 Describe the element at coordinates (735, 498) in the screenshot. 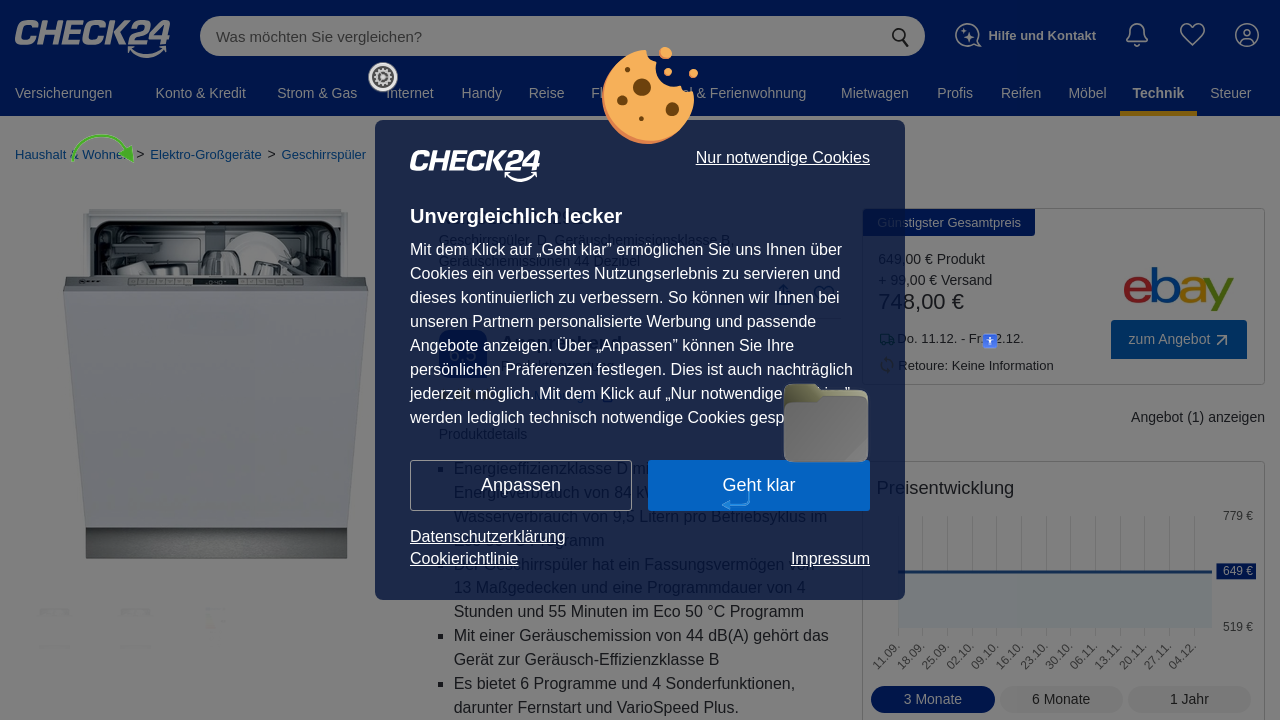

I see `reply to an email message` at that location.